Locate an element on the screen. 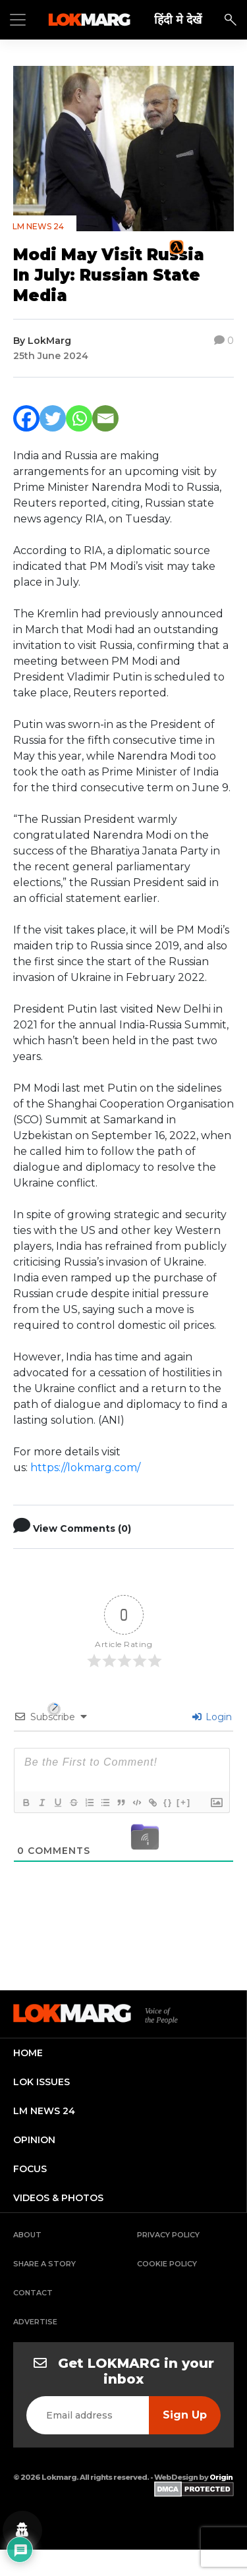  launch half-life game is located at coordinates (177, 247).